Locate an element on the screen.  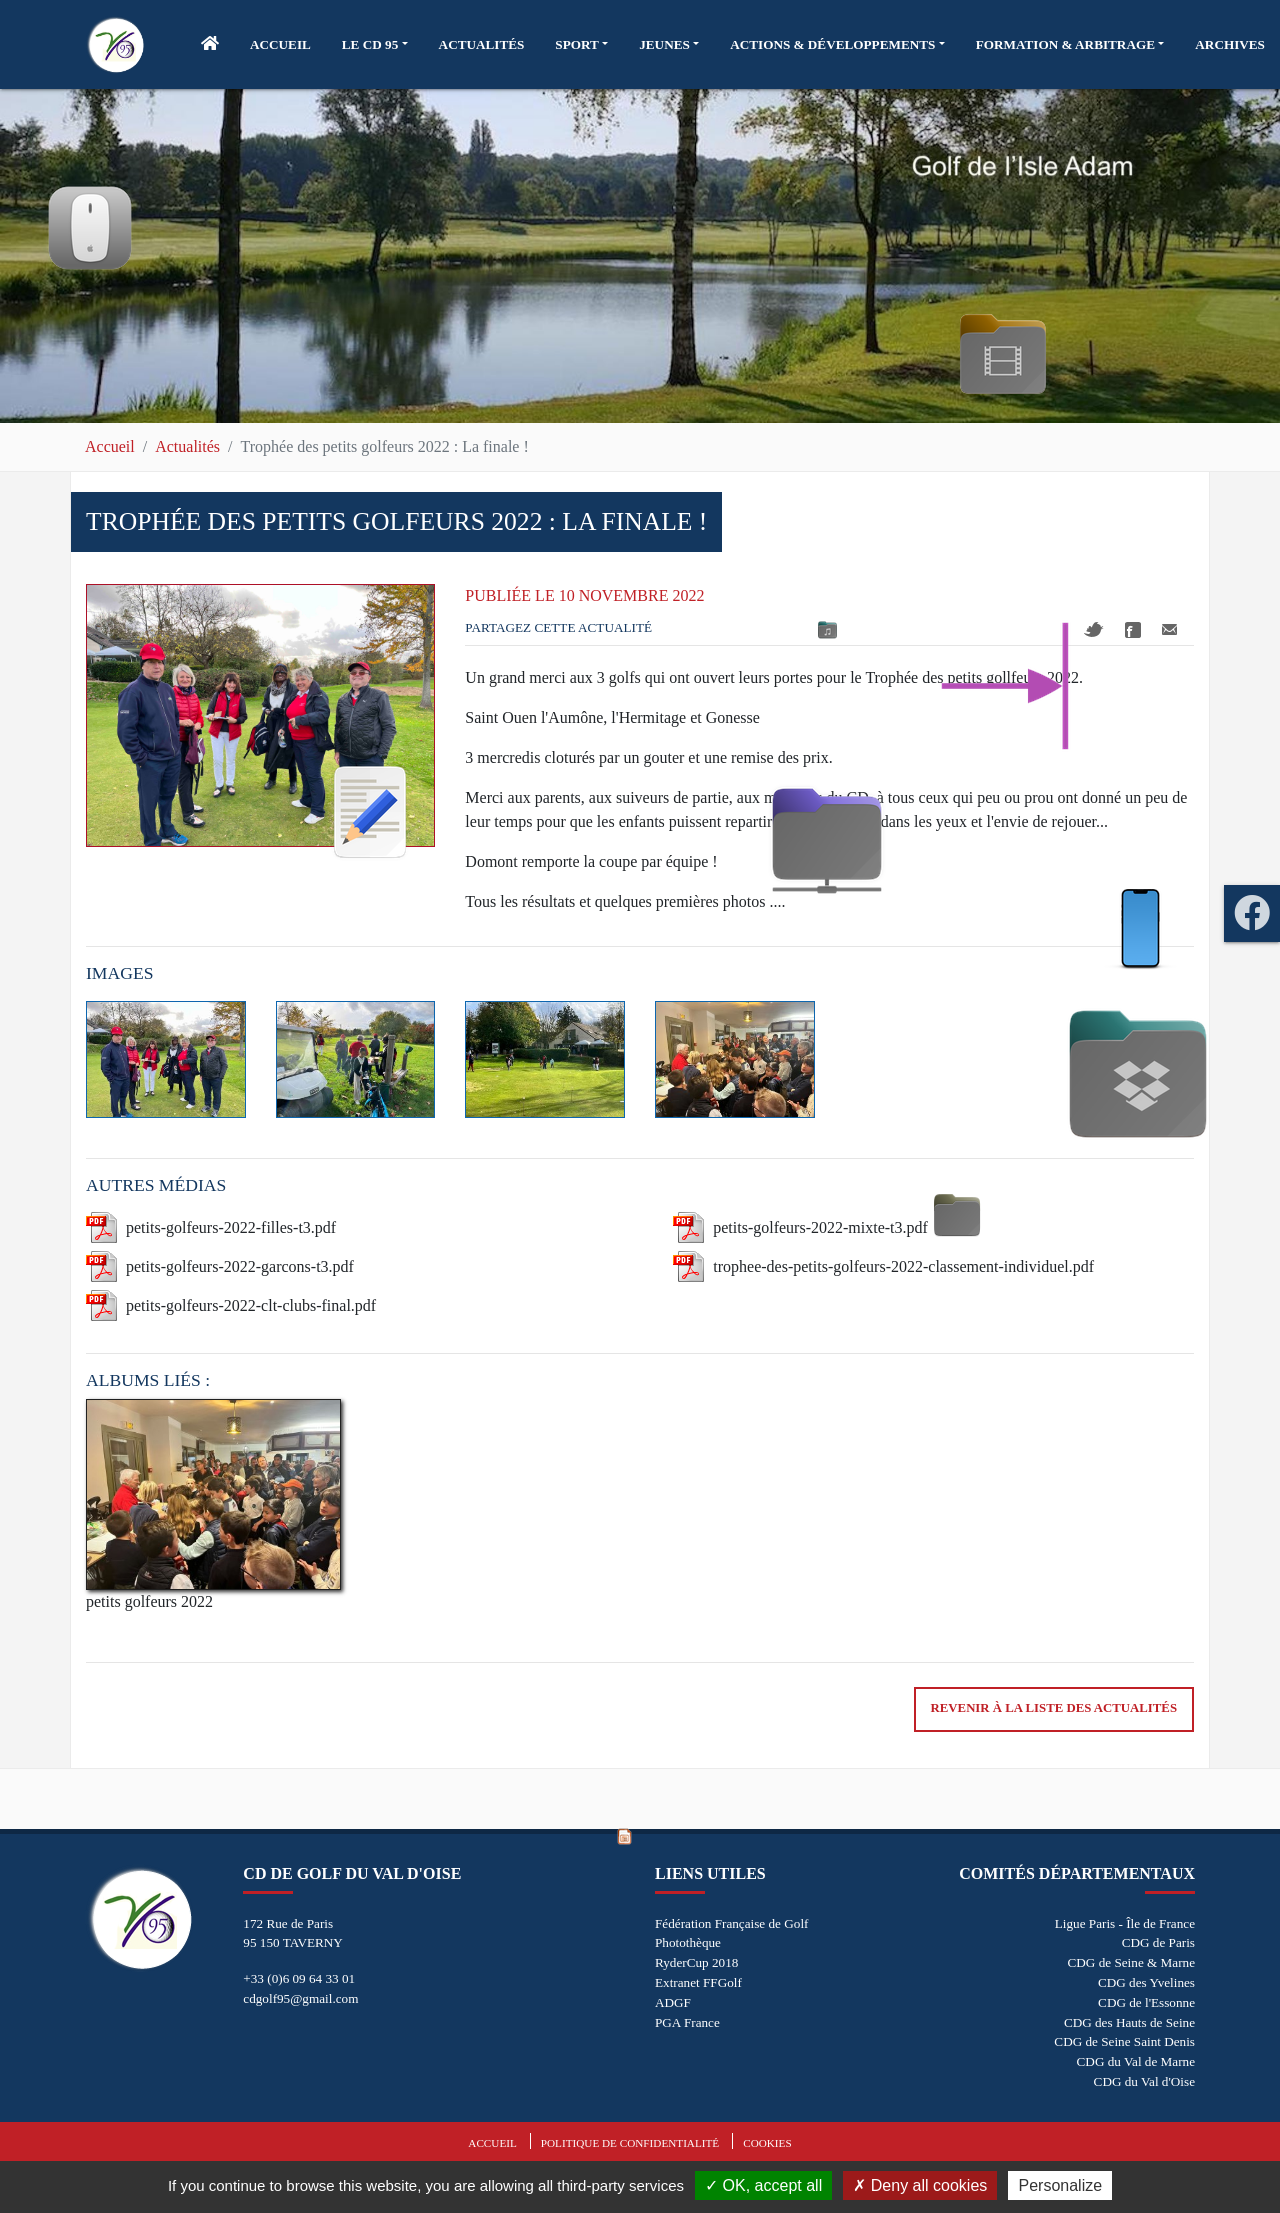
open gedit text editor is located at coordinates (370, 812).